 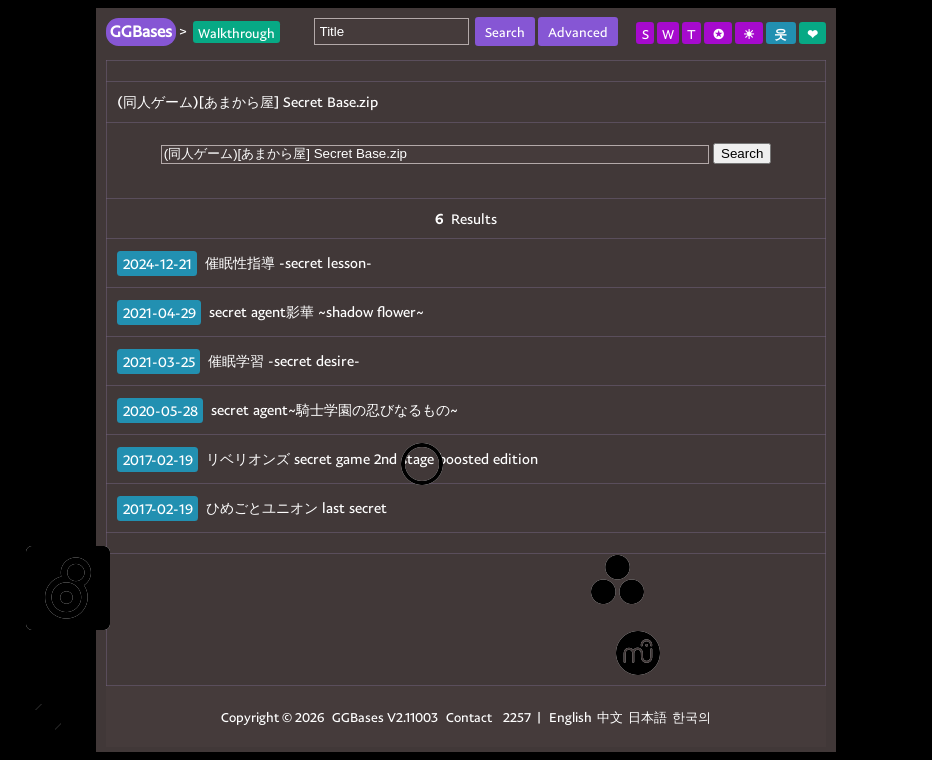 I want to click on sourcehut logo - link to sourcehut code hosting platform, so click(x=422, y=464).